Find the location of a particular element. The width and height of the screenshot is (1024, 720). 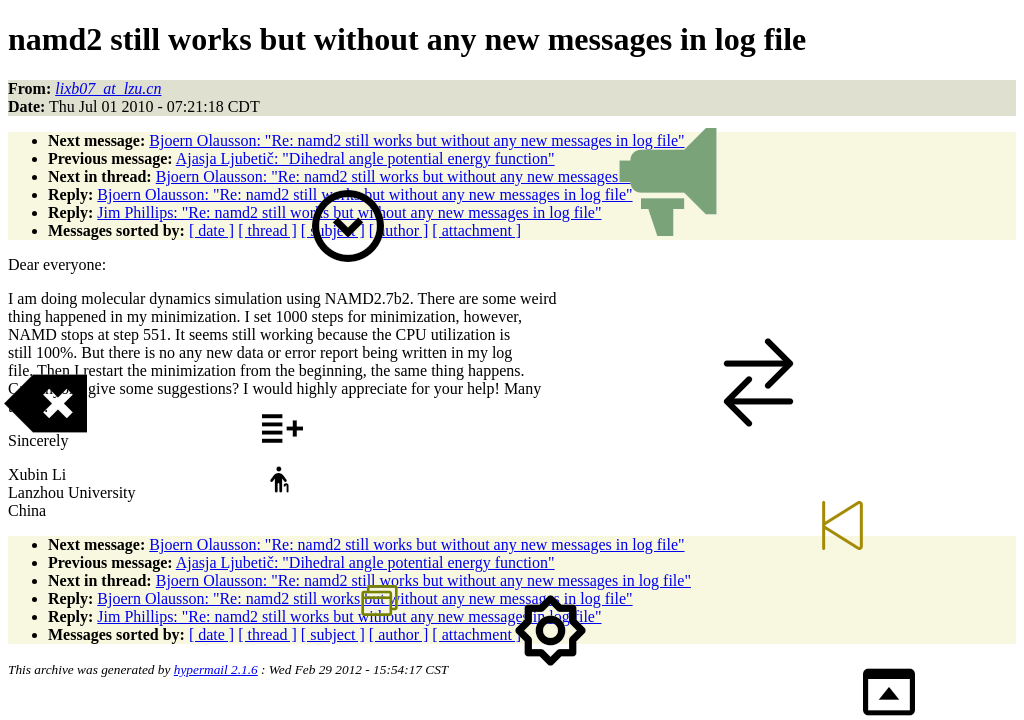

open multiple browser windows is located at coordinates (379, 600).